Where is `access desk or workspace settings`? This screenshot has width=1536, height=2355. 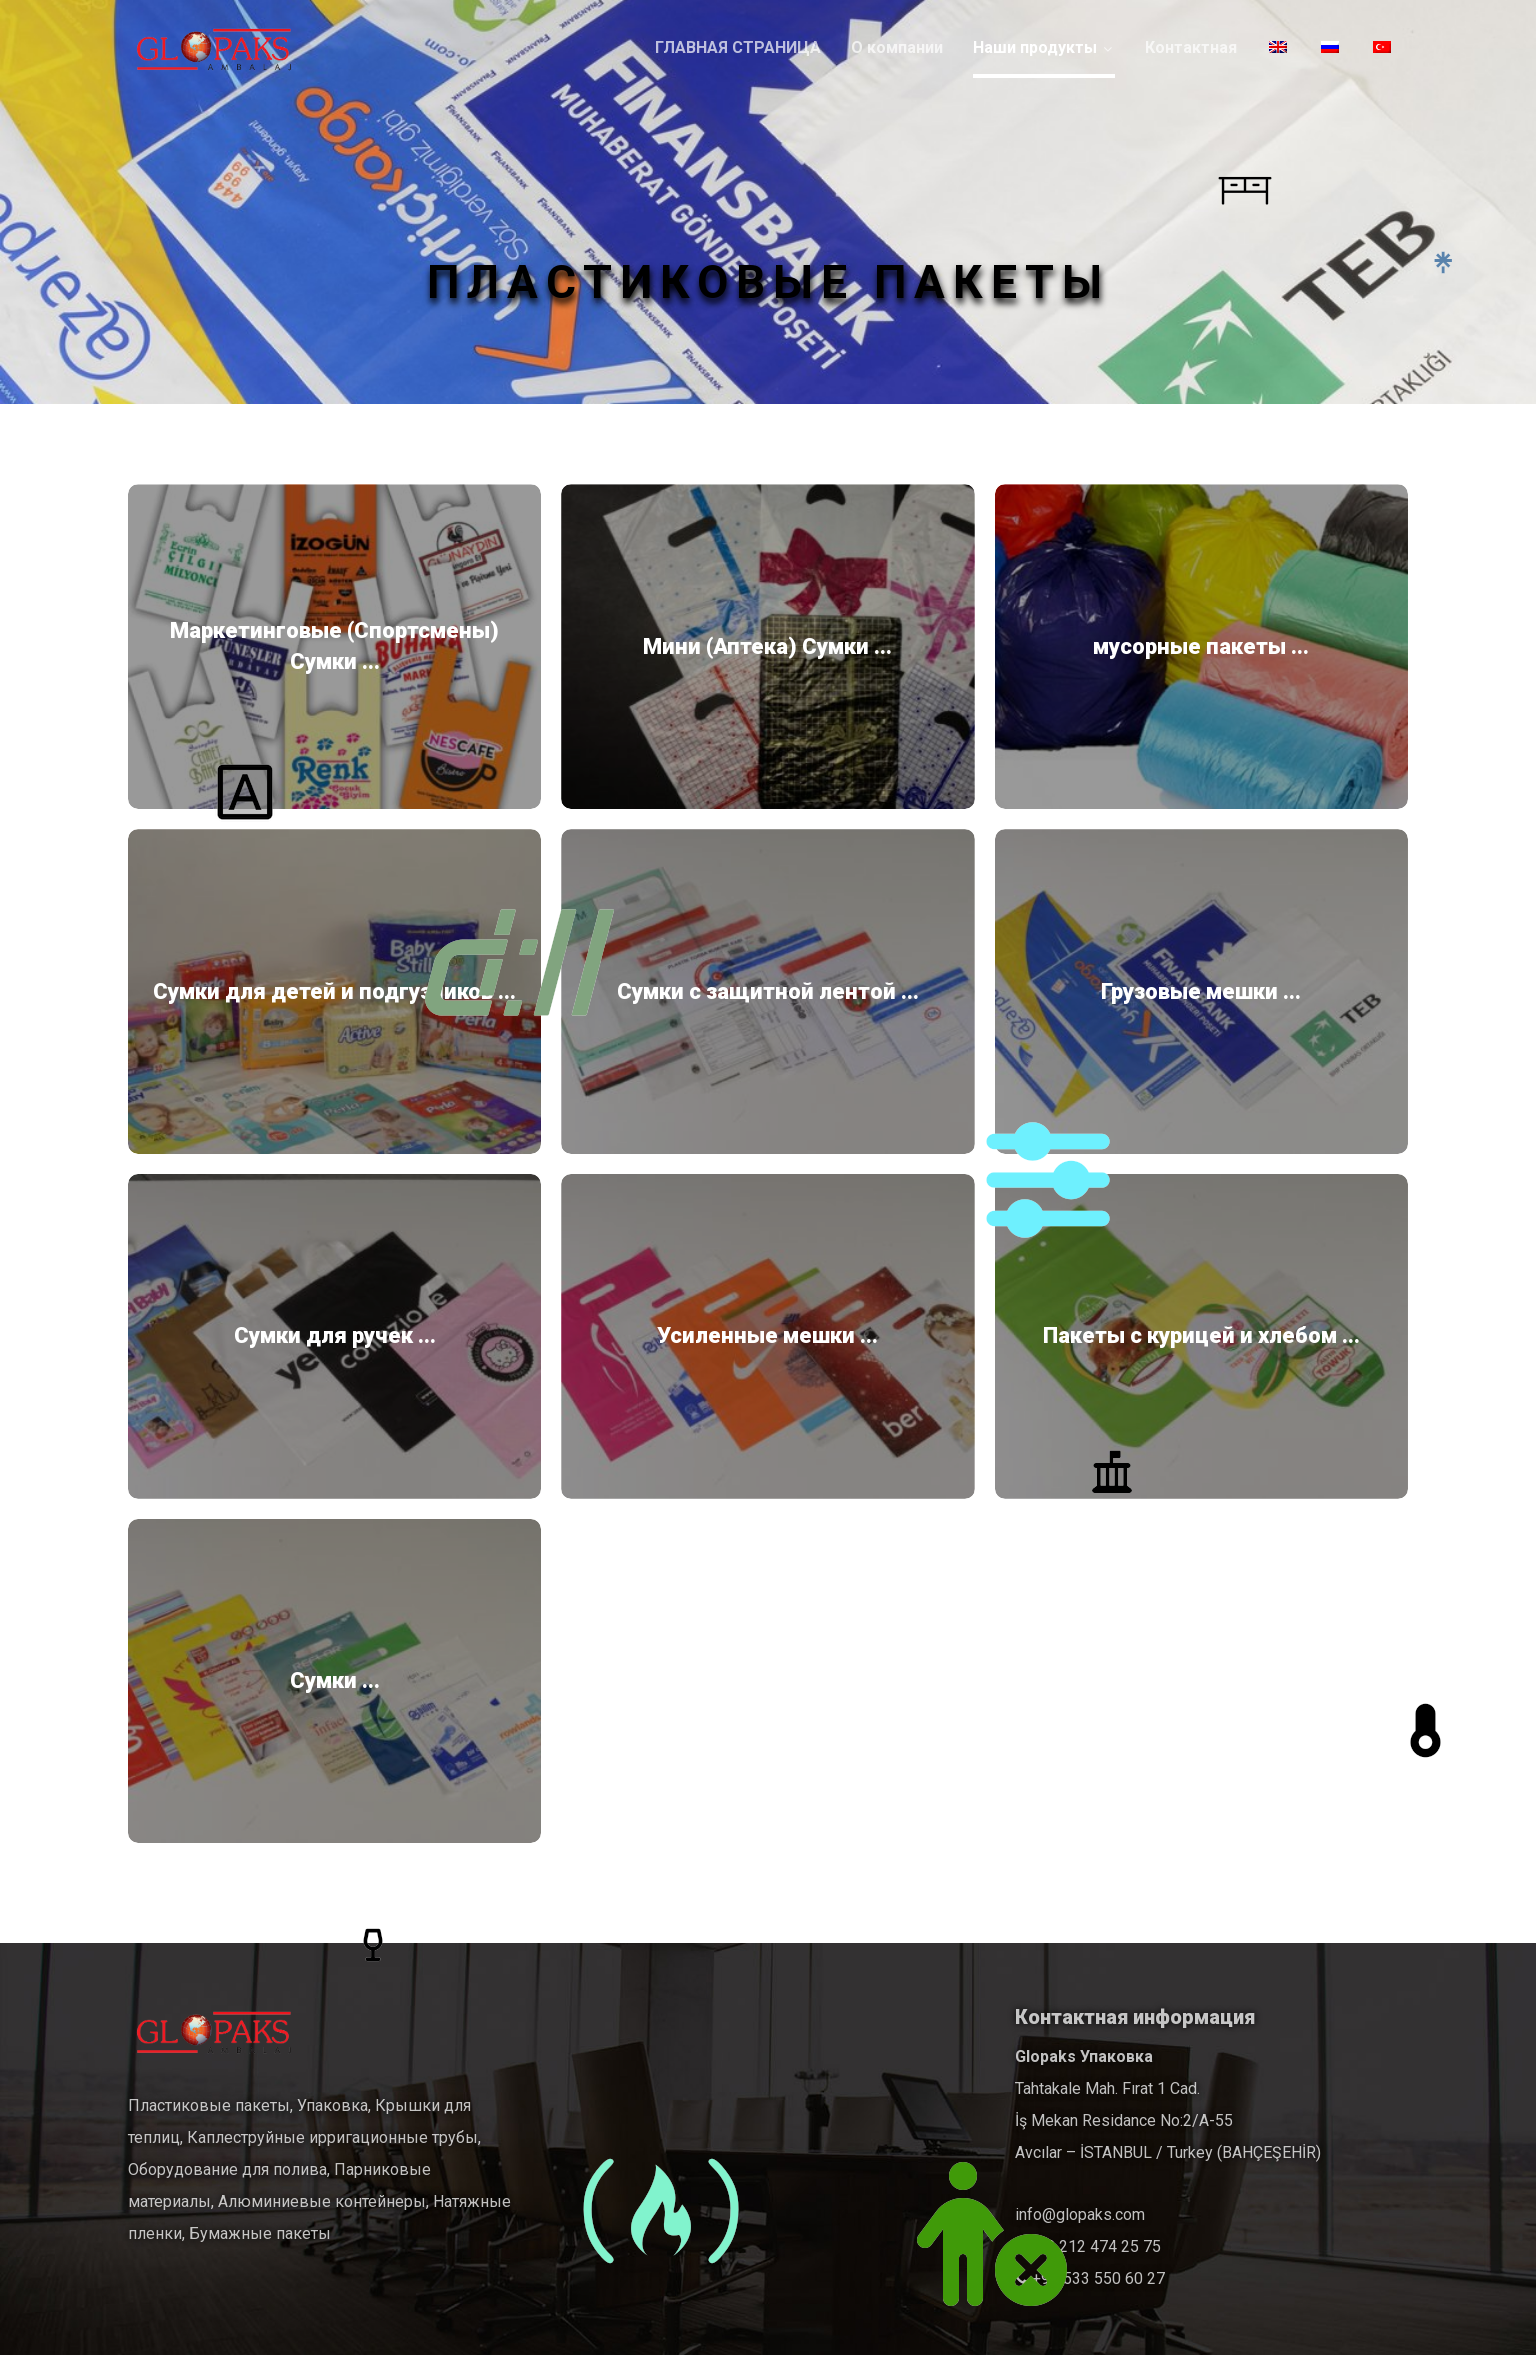 access desk or workspace settings is located at coordinates (1245, 190).